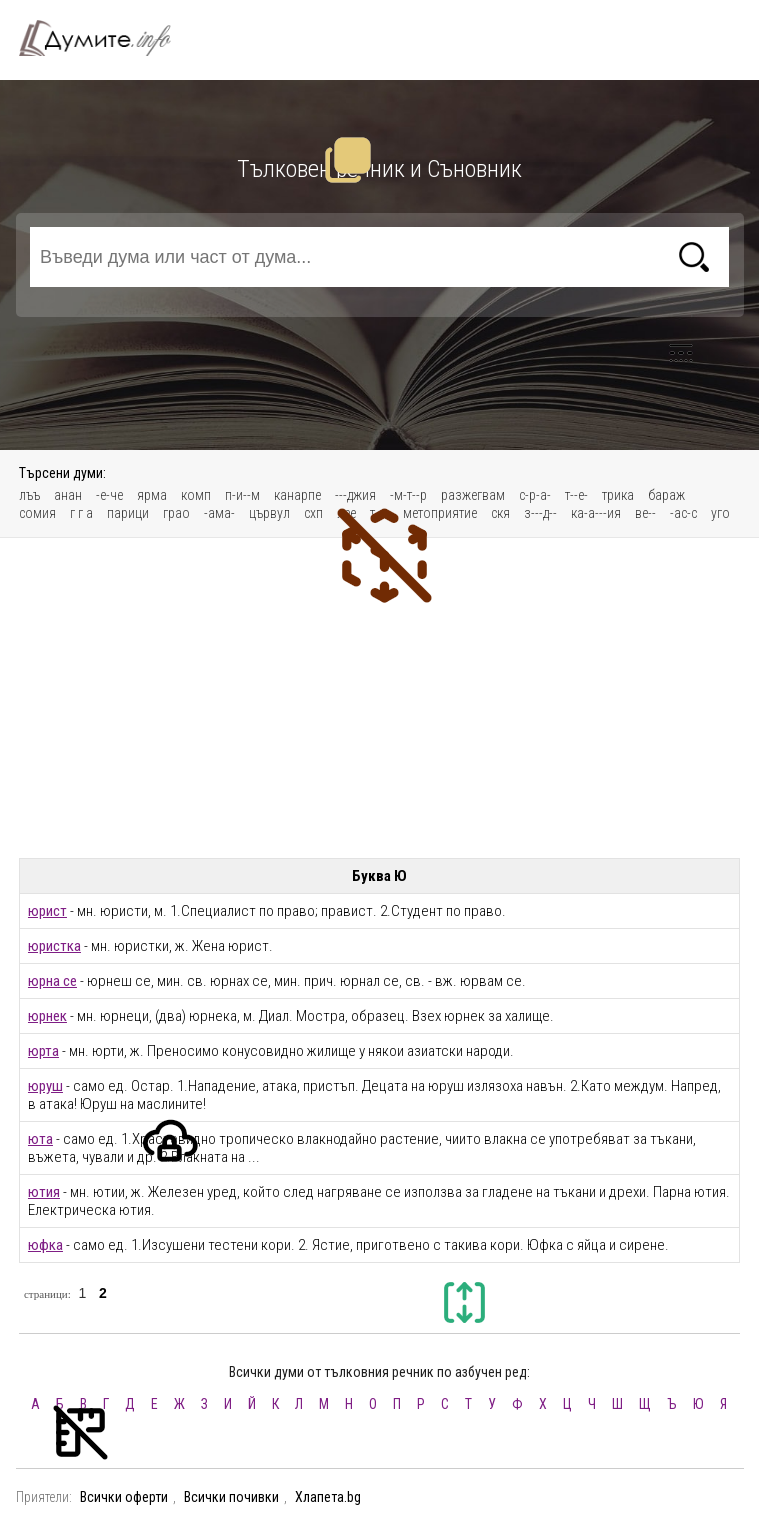  I want to click on select border line style, so click(681, 353).